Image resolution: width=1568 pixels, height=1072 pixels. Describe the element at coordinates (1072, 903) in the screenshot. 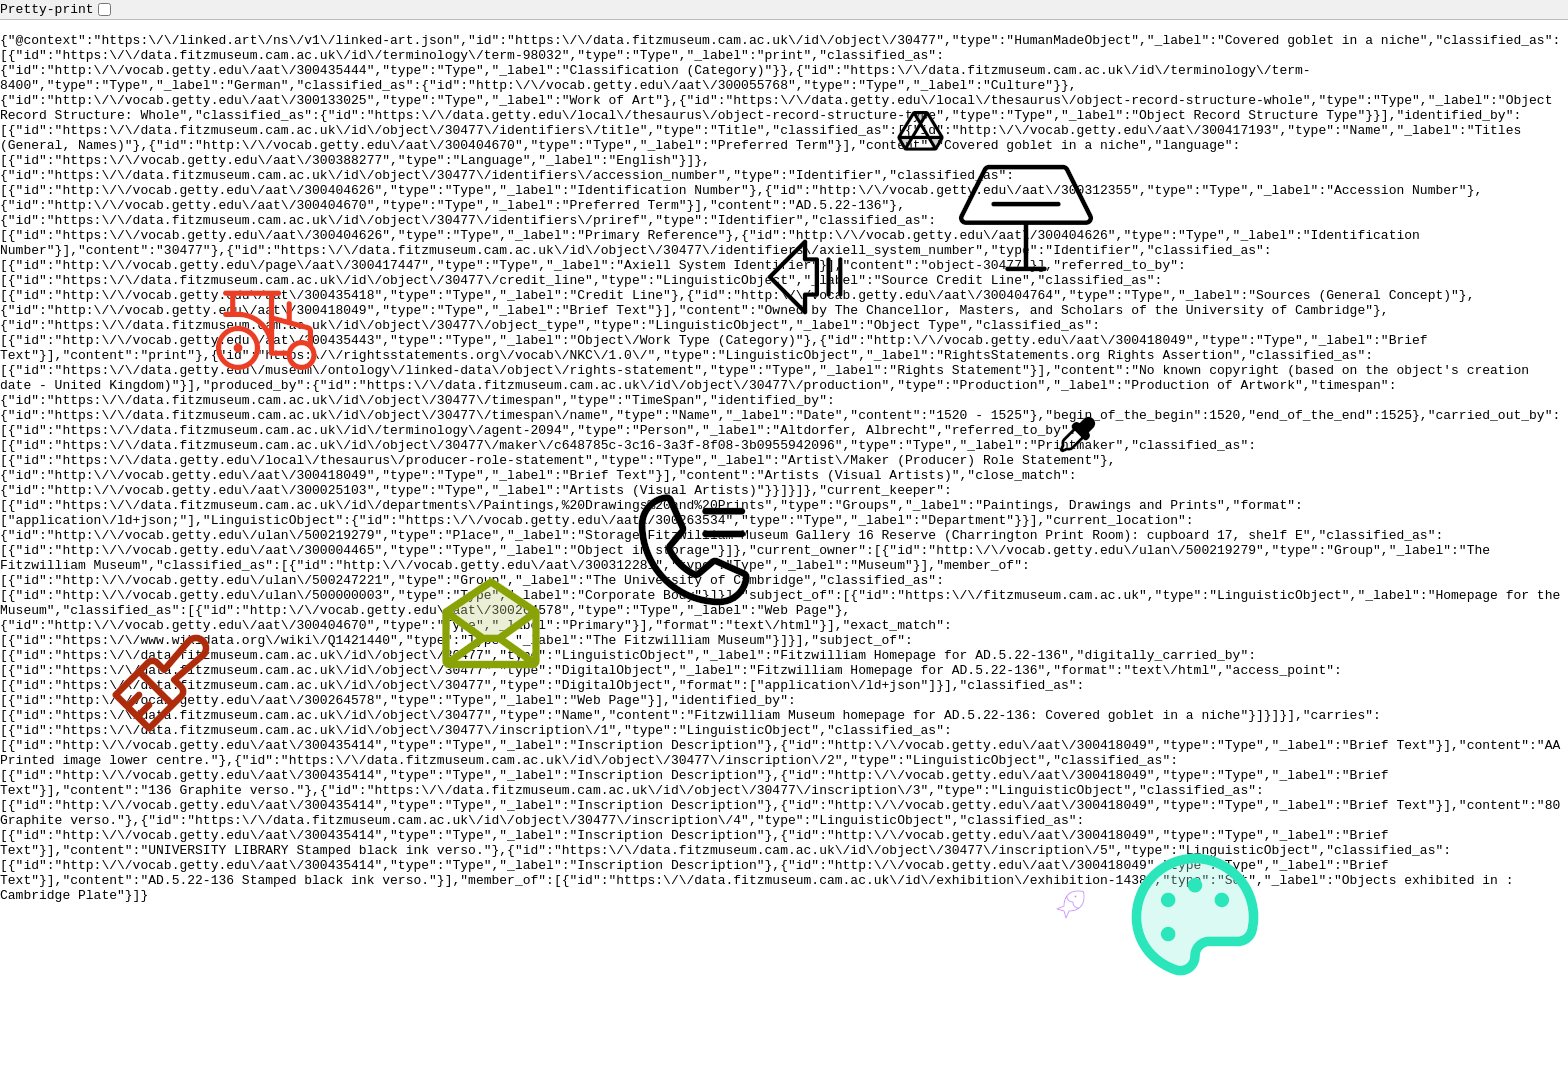

I see `browse seafood or fish-related content` at that location.